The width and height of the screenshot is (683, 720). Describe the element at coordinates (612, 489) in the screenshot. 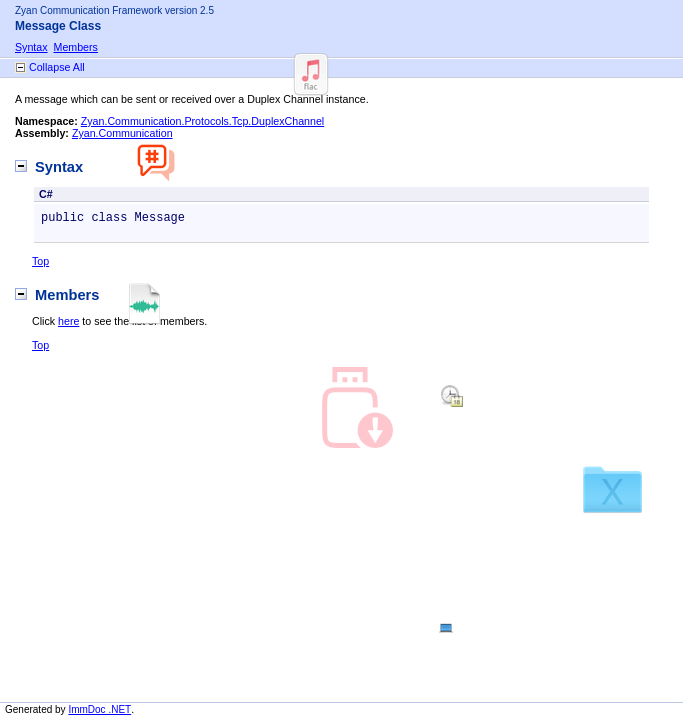

I see `access macos system folder` at that location.